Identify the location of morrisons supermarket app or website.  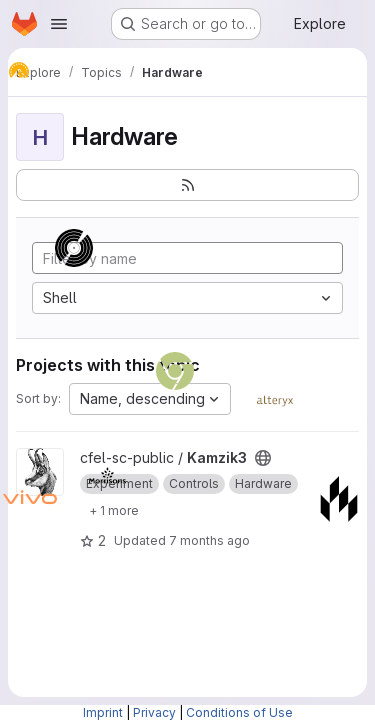
(107, 475).